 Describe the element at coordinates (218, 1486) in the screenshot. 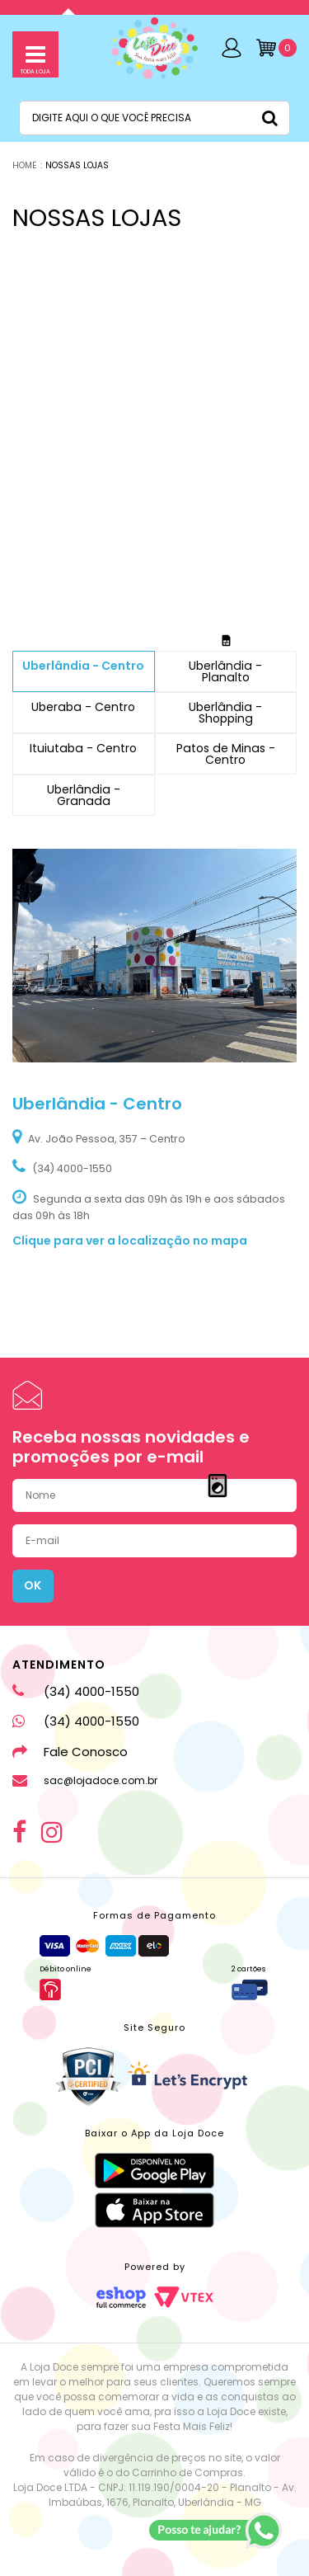

I see `find nearby laundromat or laundry services` at that location.